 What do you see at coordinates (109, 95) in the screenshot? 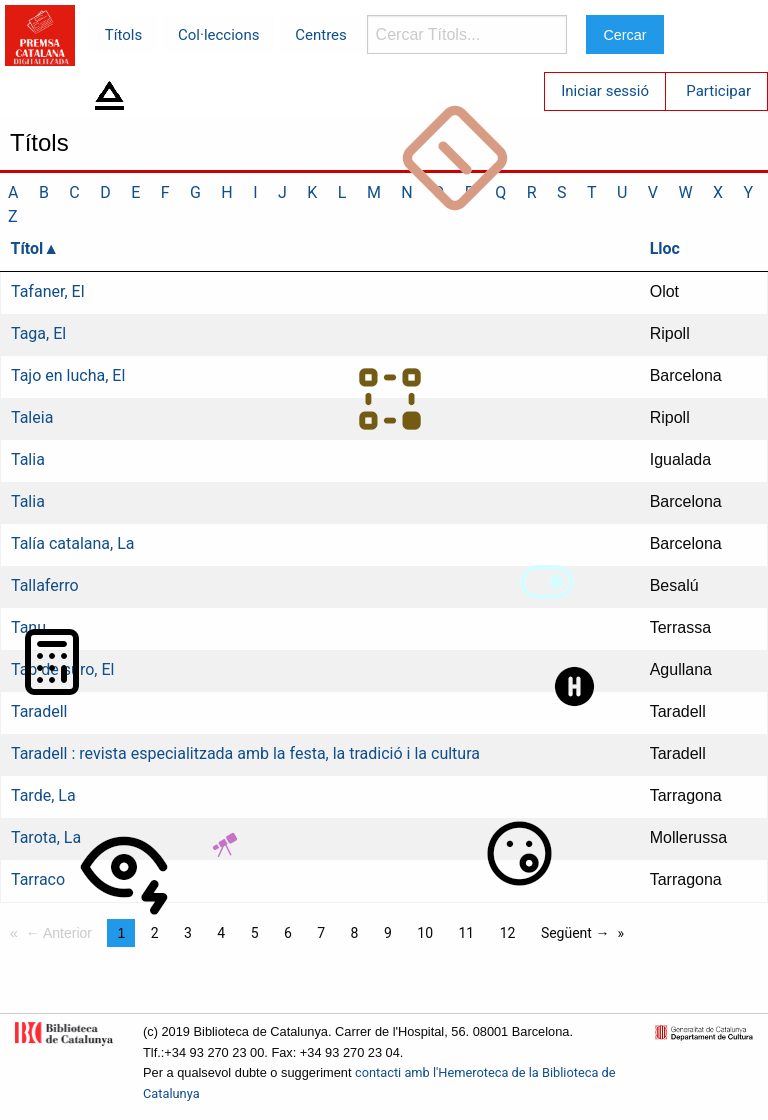
I see `eject a disc or removable media` at bounding box center [109, 95].